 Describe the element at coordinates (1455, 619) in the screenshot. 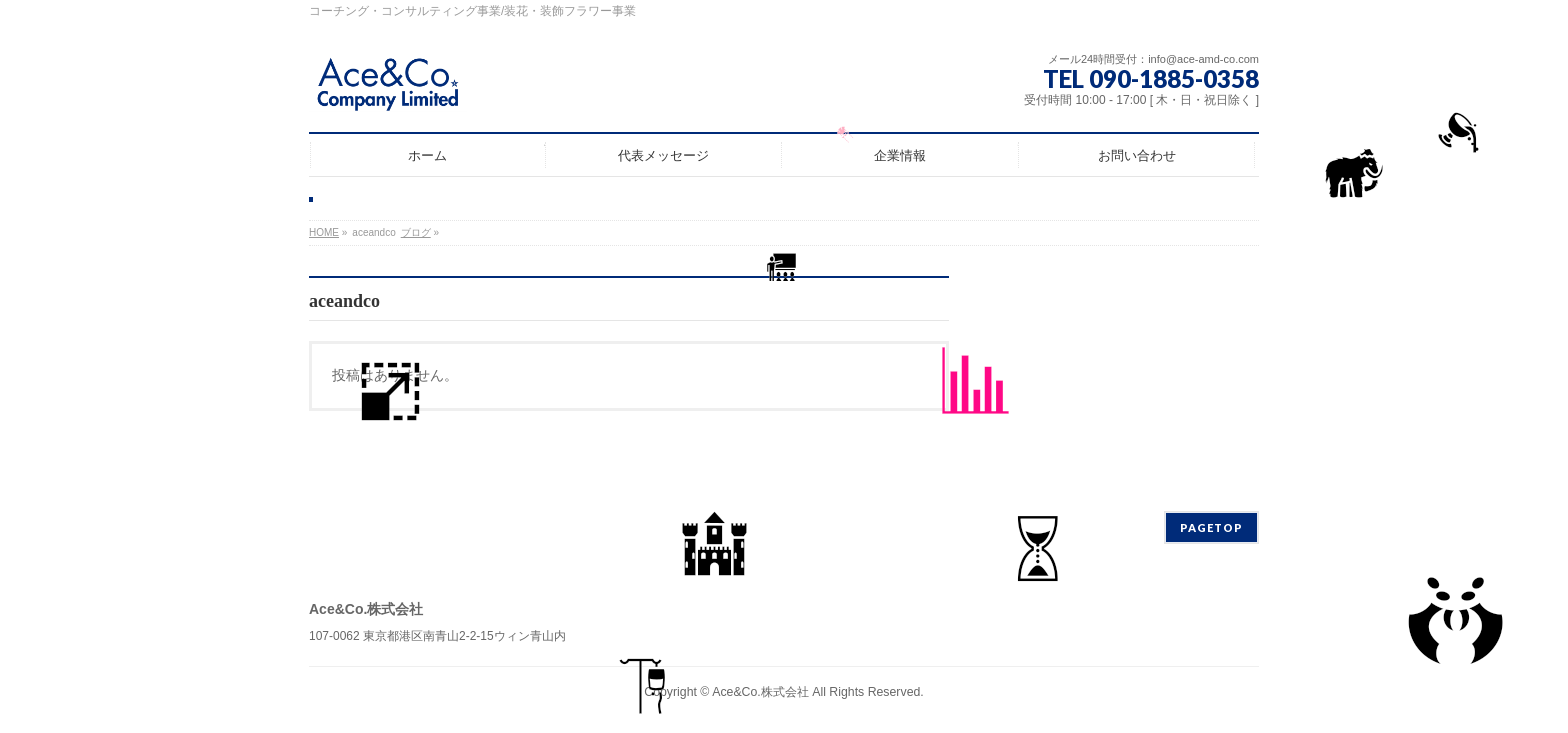

I see `insect or creature type indicator in a game interface` at that location.